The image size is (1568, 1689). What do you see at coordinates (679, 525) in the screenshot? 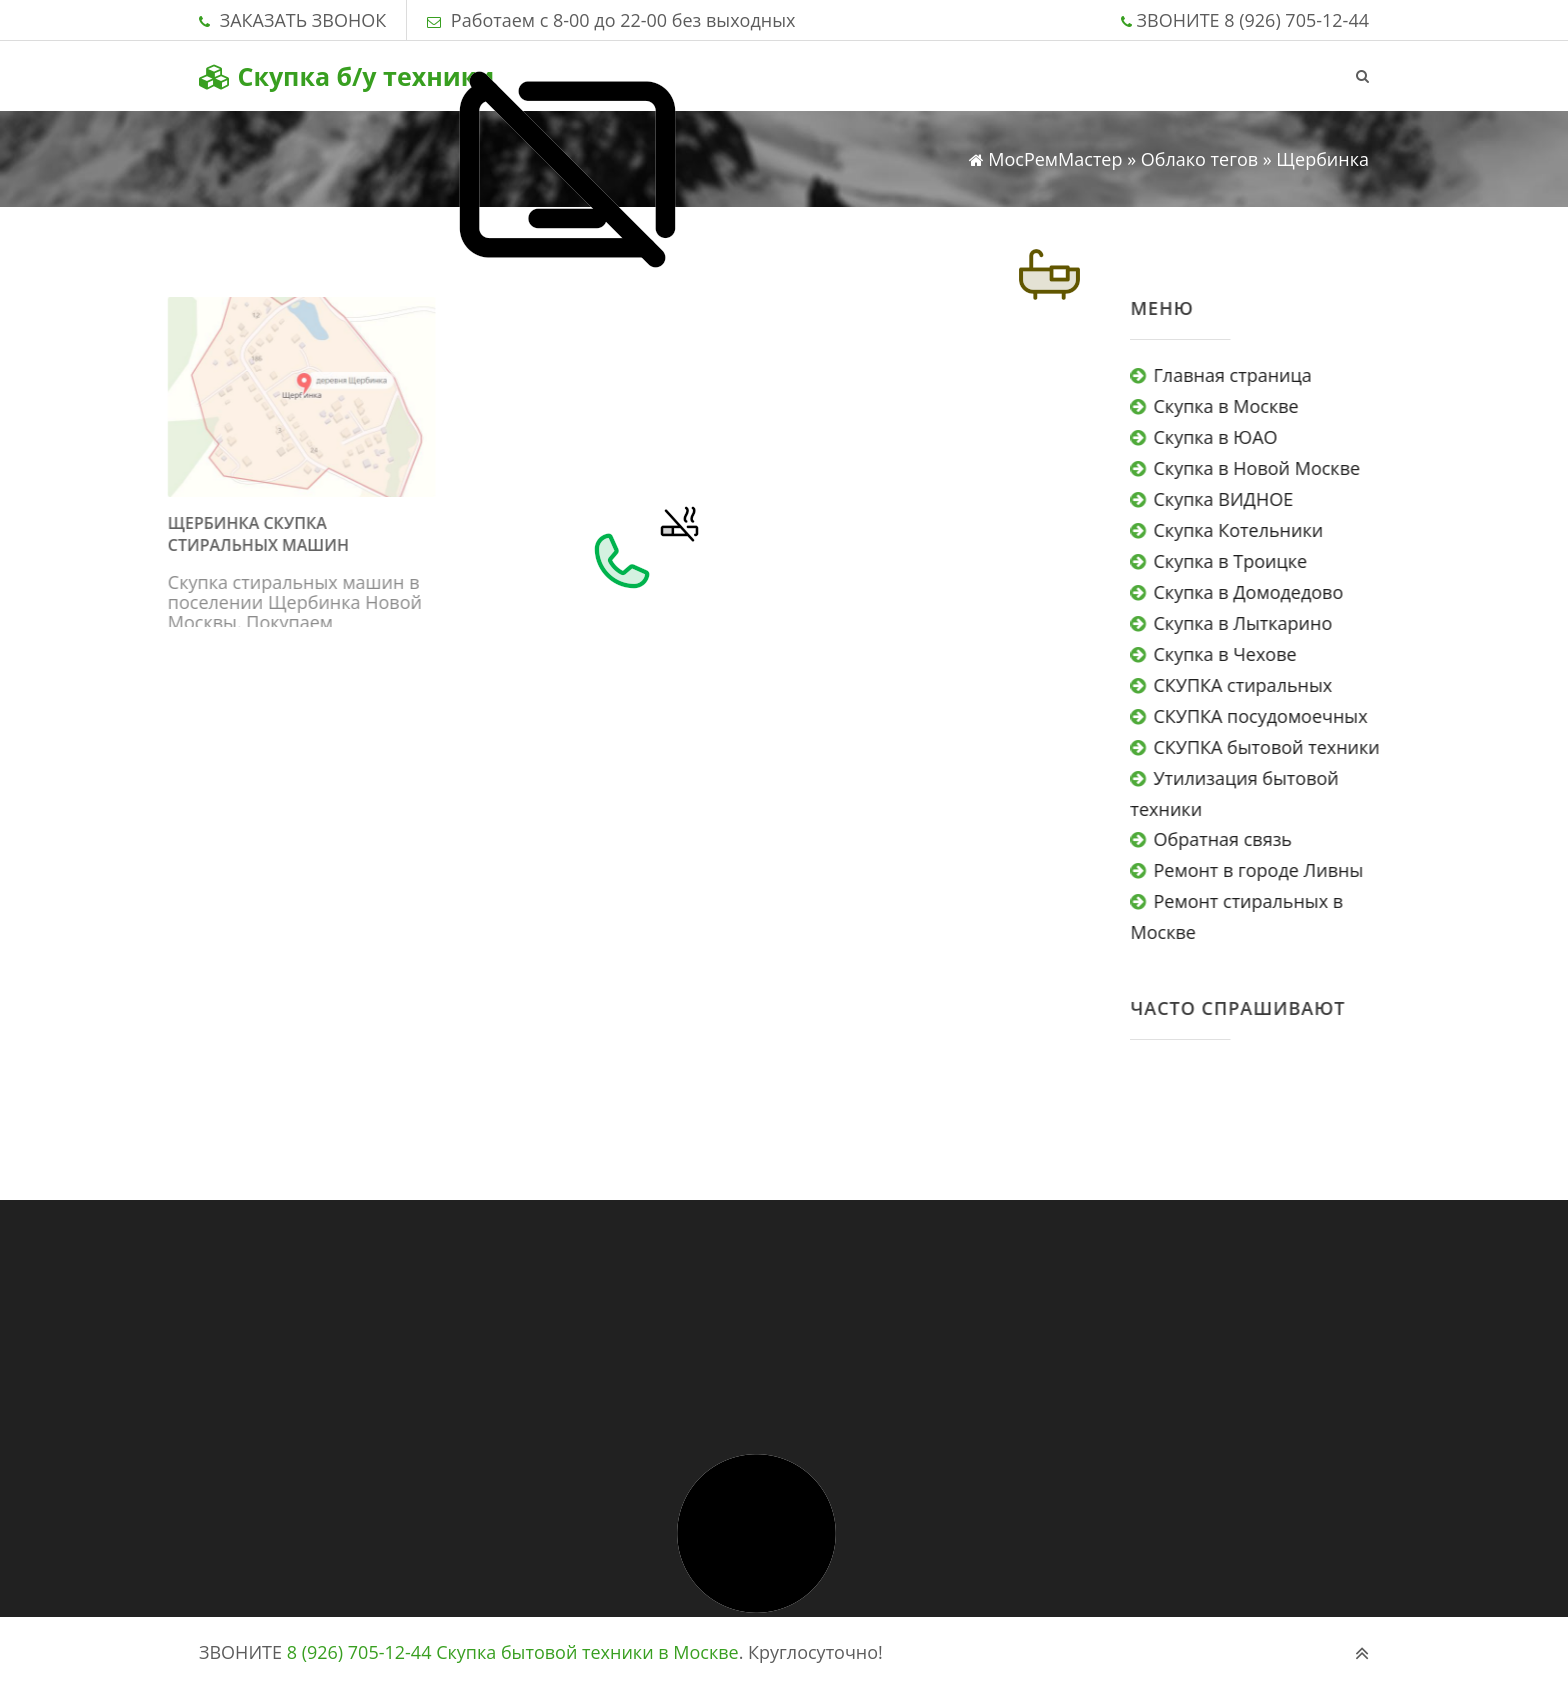
I see `indicates a no smoking area` at bounding box center [679, 525].